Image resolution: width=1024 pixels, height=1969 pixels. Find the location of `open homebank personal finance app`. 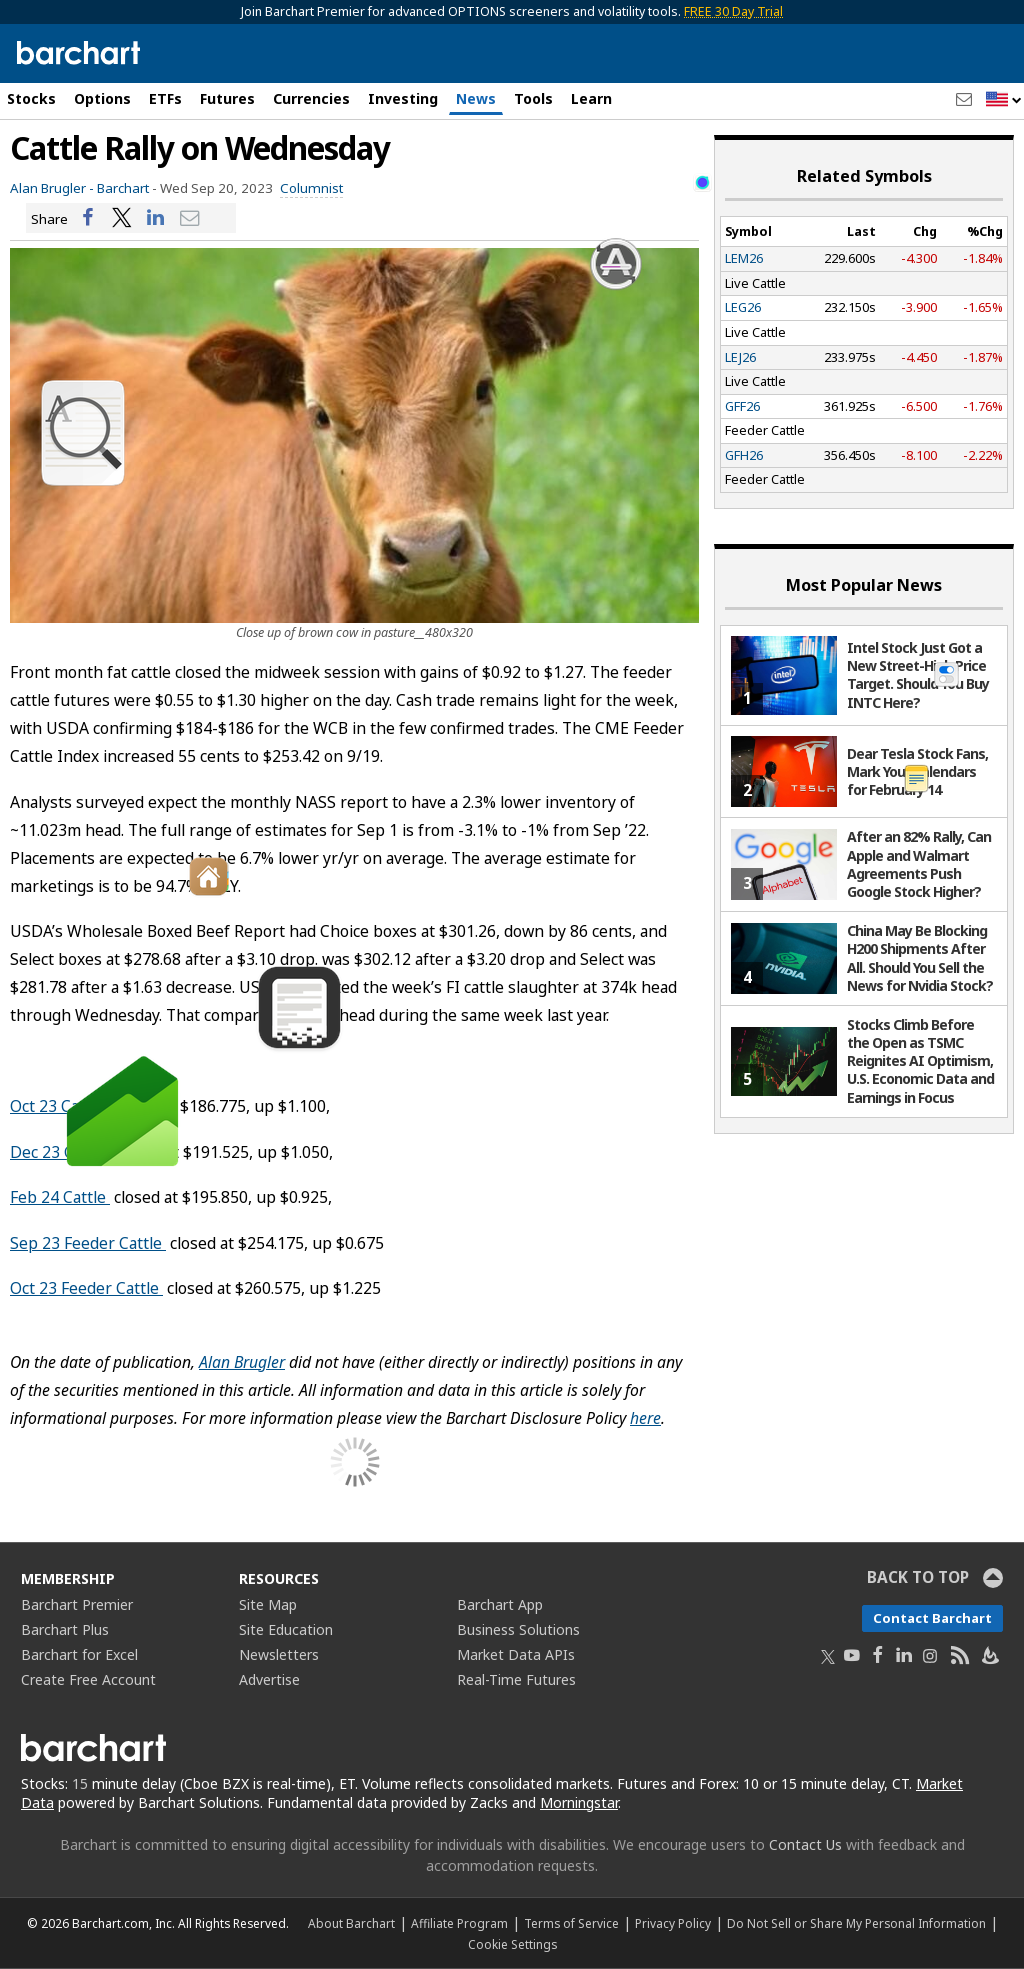

open homebank personal finance app is located at coordinates (208, 876).